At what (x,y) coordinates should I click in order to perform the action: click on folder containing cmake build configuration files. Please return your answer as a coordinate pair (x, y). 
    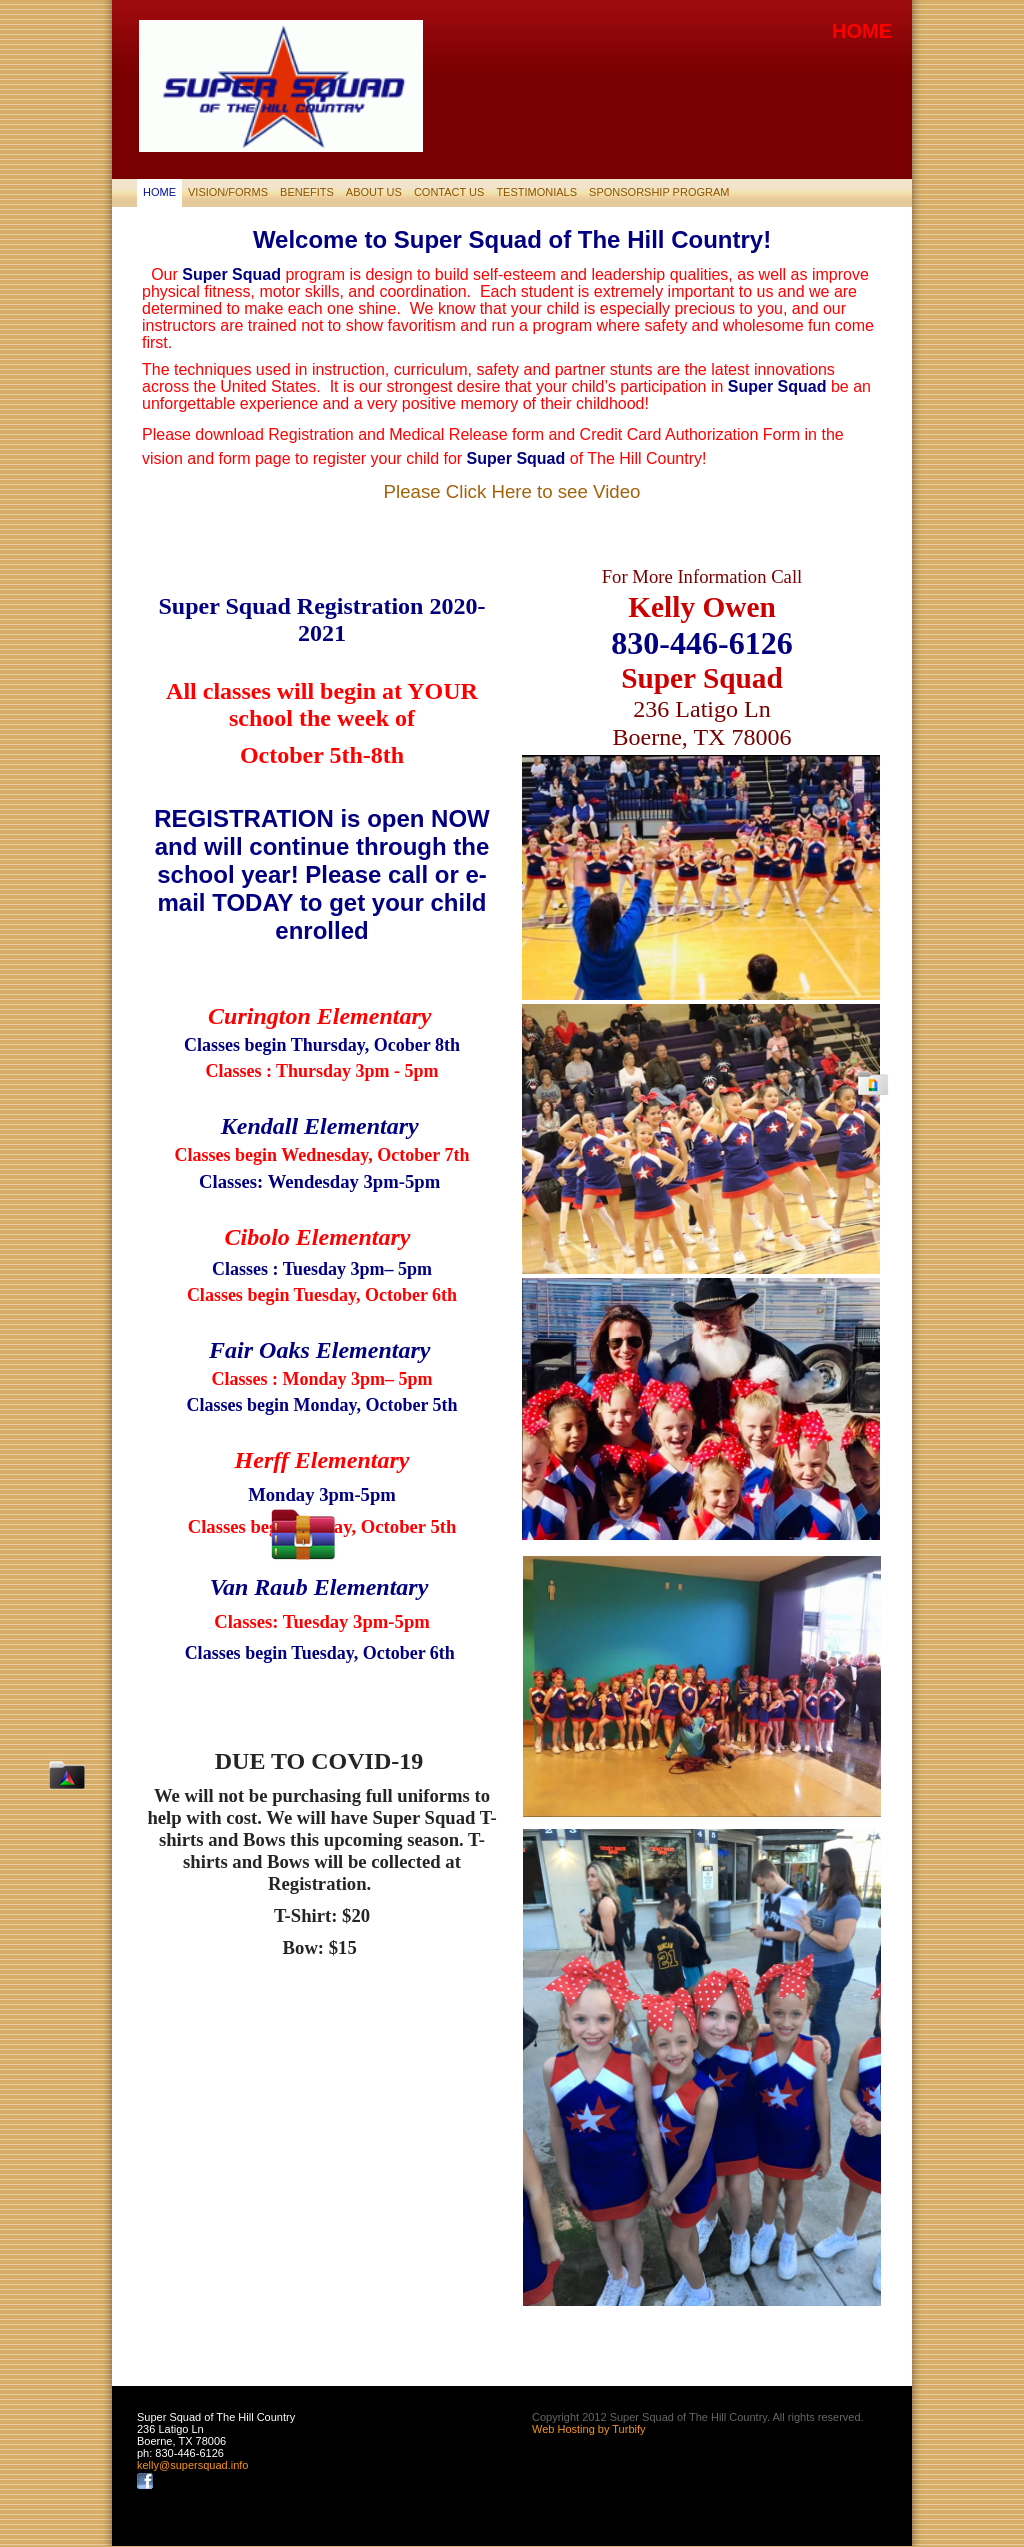
    Looking at the image, I should click on (67, 1776).